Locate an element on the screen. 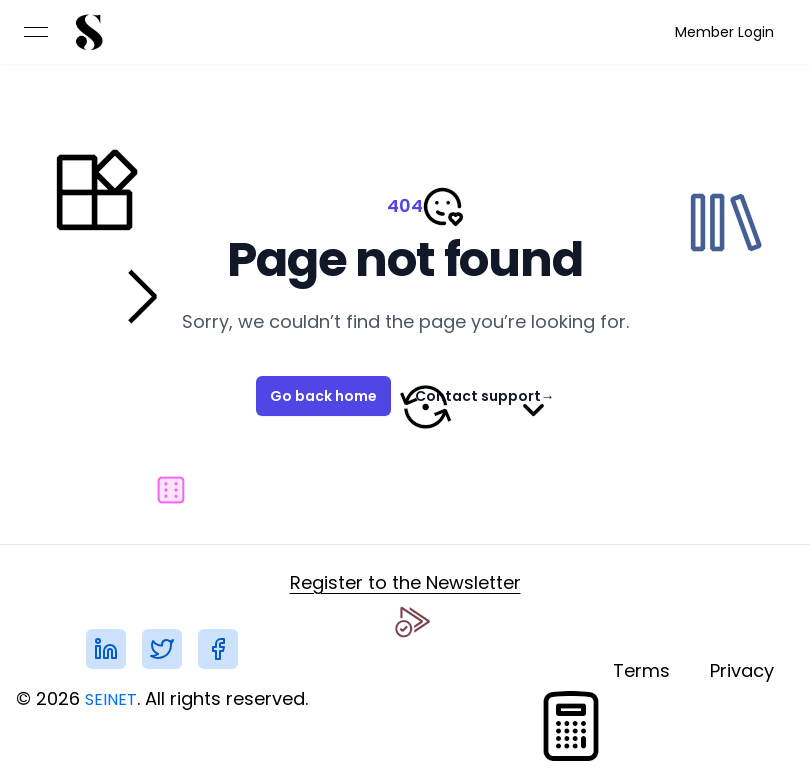 The height and width of the screenshot is (784, 810). browse and install extensions is located at coordinates (97, 189).